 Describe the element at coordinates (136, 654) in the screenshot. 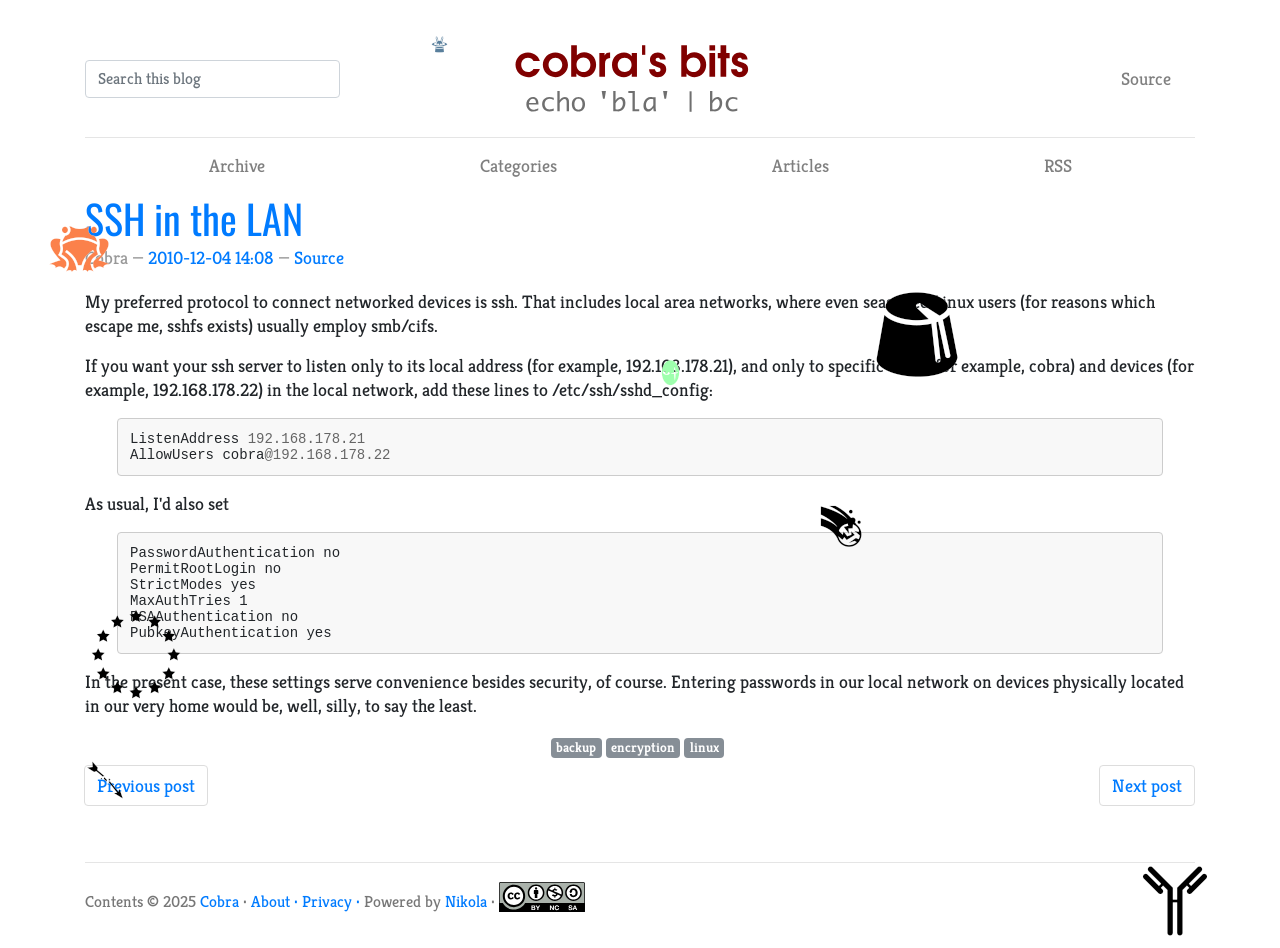

I see `select european union as region or country` at that location.